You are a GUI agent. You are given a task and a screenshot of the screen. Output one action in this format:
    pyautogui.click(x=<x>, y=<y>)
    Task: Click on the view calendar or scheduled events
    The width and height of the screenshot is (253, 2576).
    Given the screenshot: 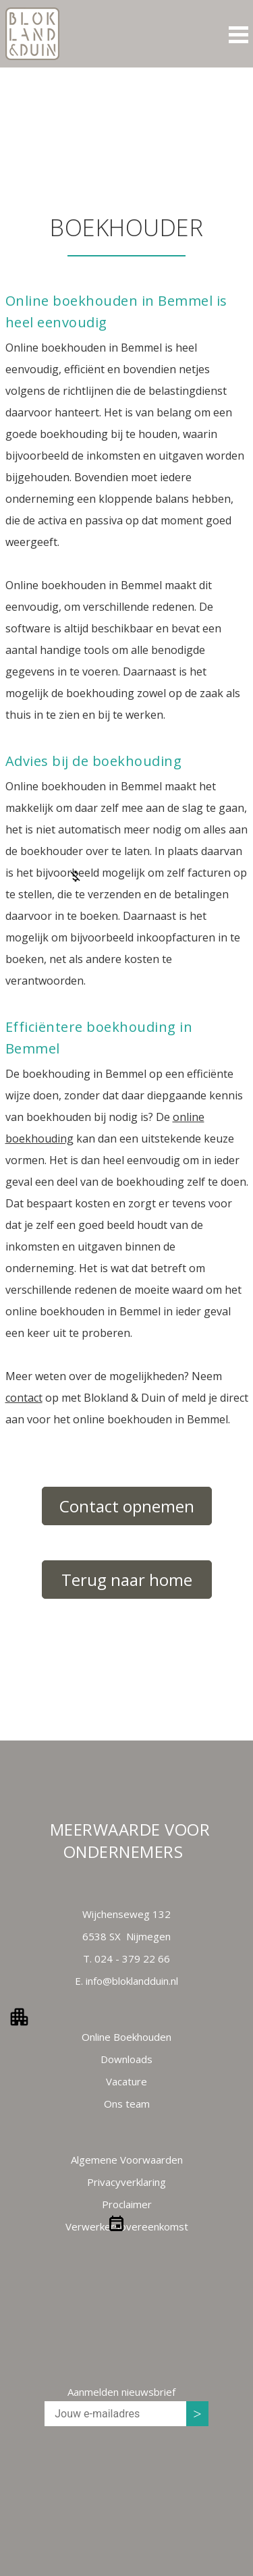 What is the action you would take?
    pyautogui.click(x=116, y=2223)
    